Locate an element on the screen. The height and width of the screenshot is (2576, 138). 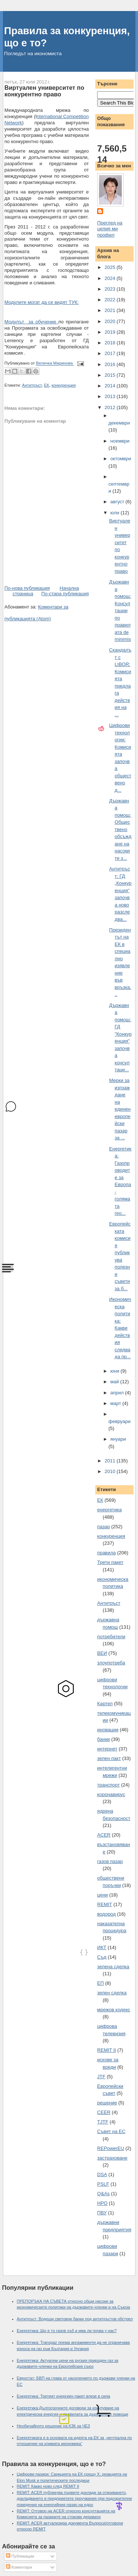
open a chat or messaging feature is located at coordinates (11, 1106).